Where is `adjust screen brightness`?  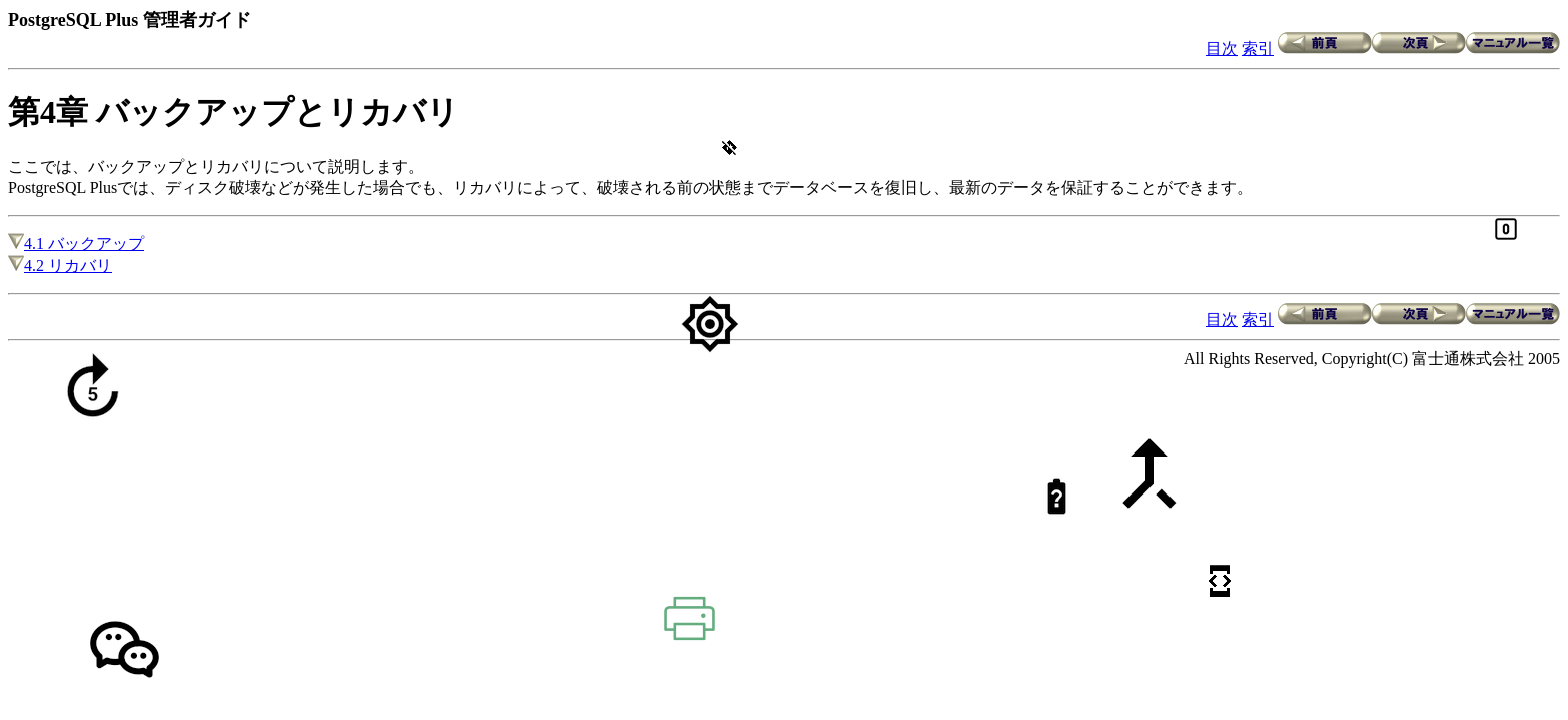 adjust screen brightness is located at coordinates (710, 324).